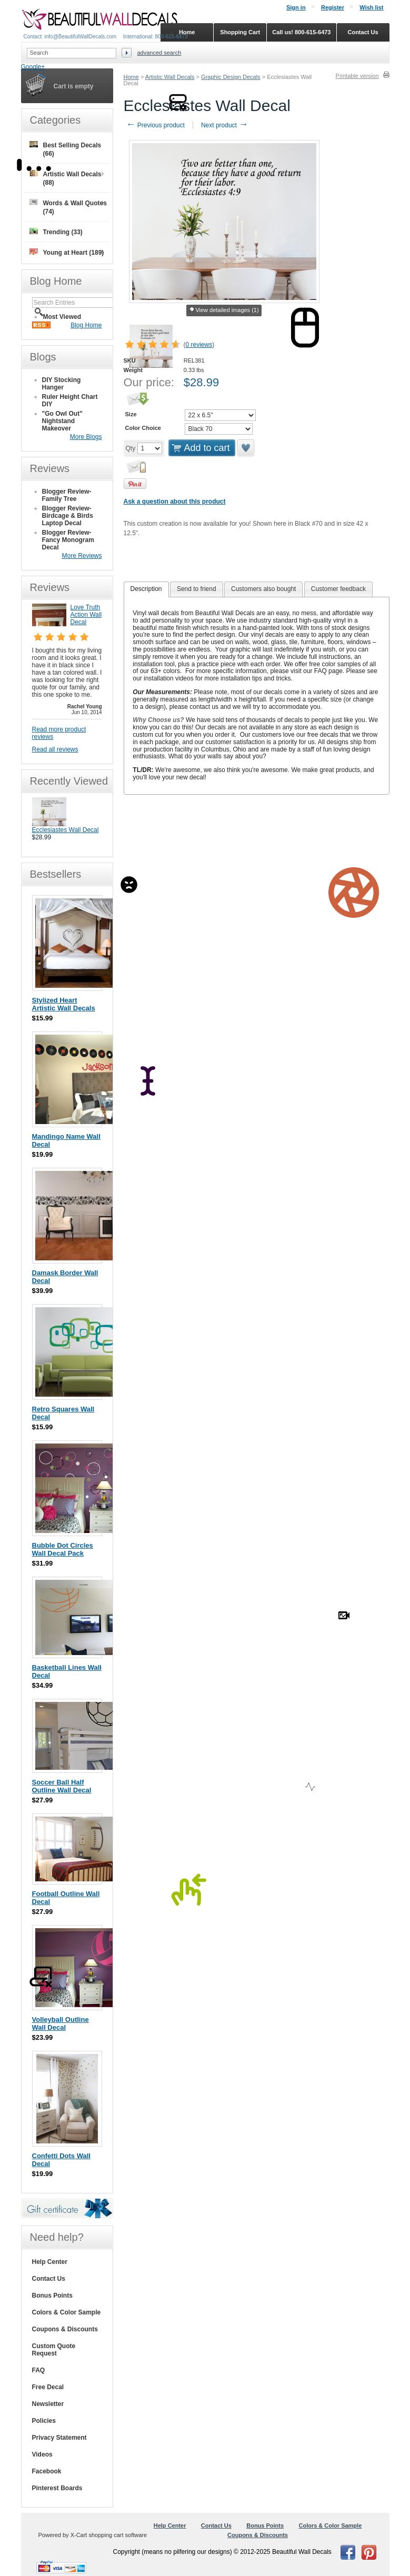 This screenshot has height=2576, width=410. I want to click on text input field is active, so click(148, 1081).